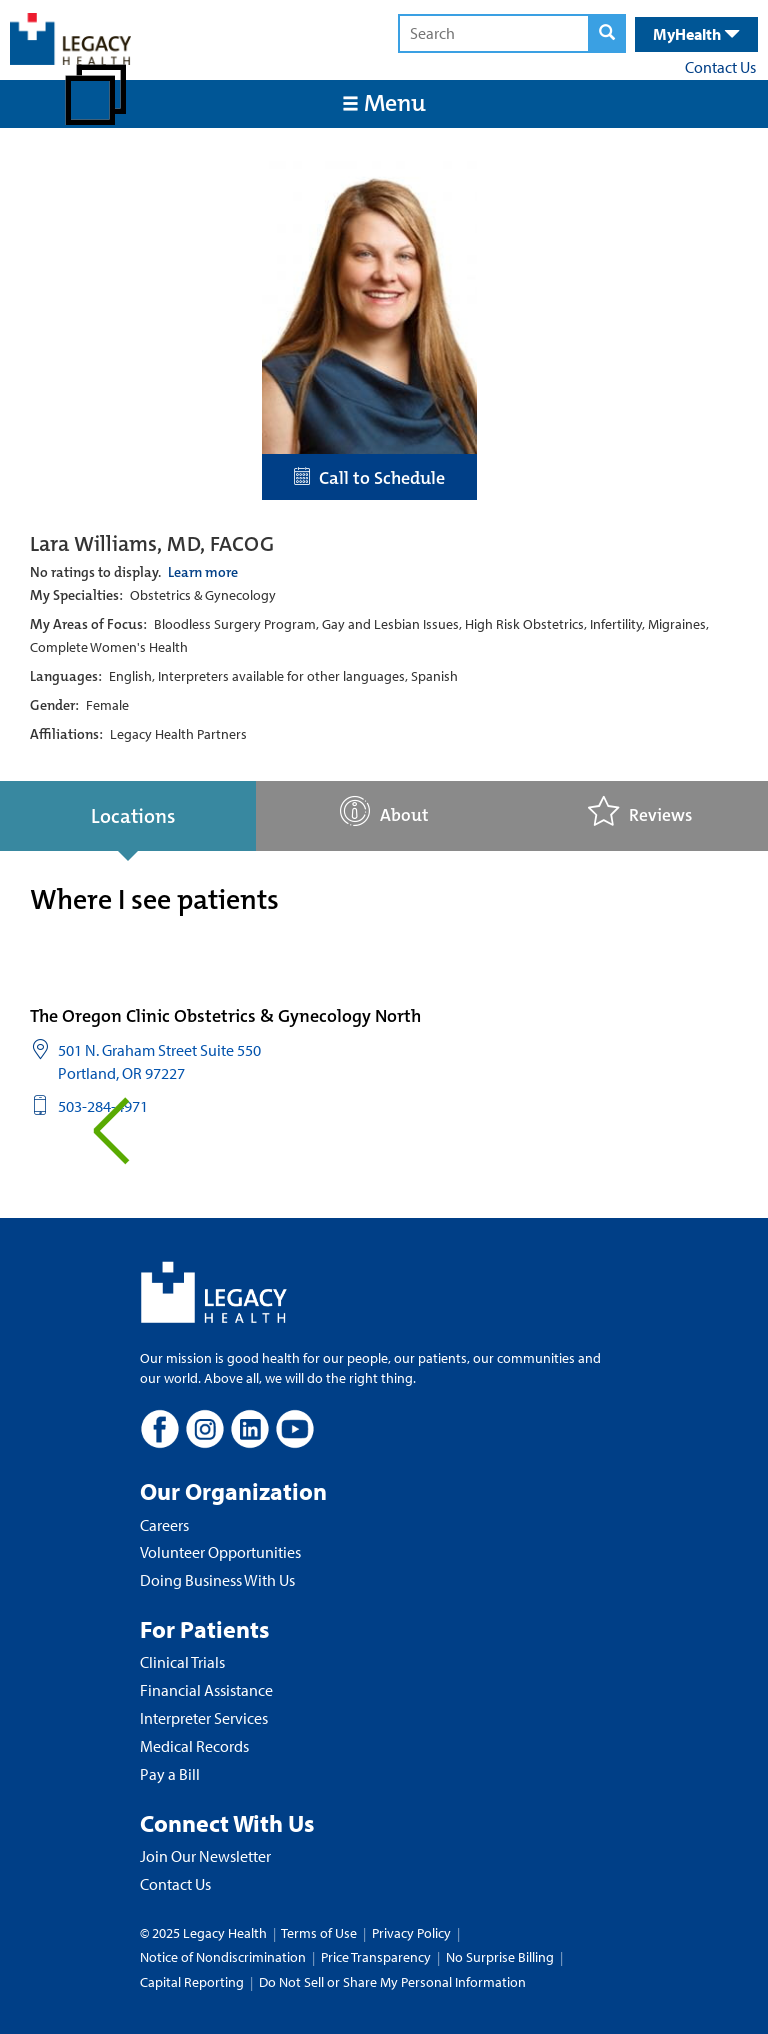 Image resolution: width=768 pixels, height=2034 pixels. What do you see at coordinates (114, 1131) in the screenshot?
I see `navigate back to the previous screen` at bounding box center [114, 1131].